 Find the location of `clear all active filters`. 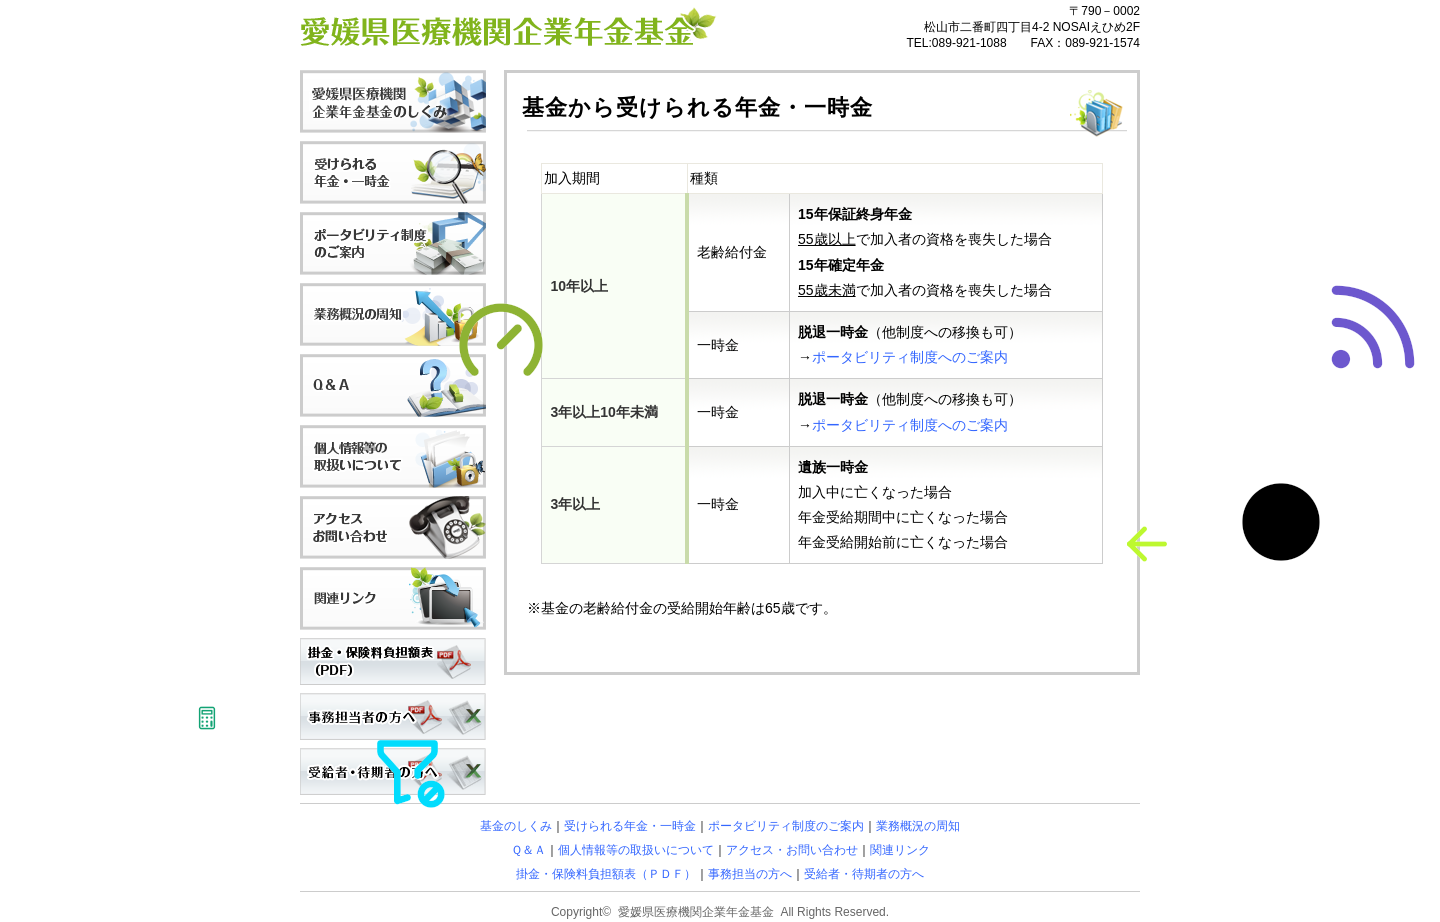

clear all active filters is located at coordinates (407, 770).